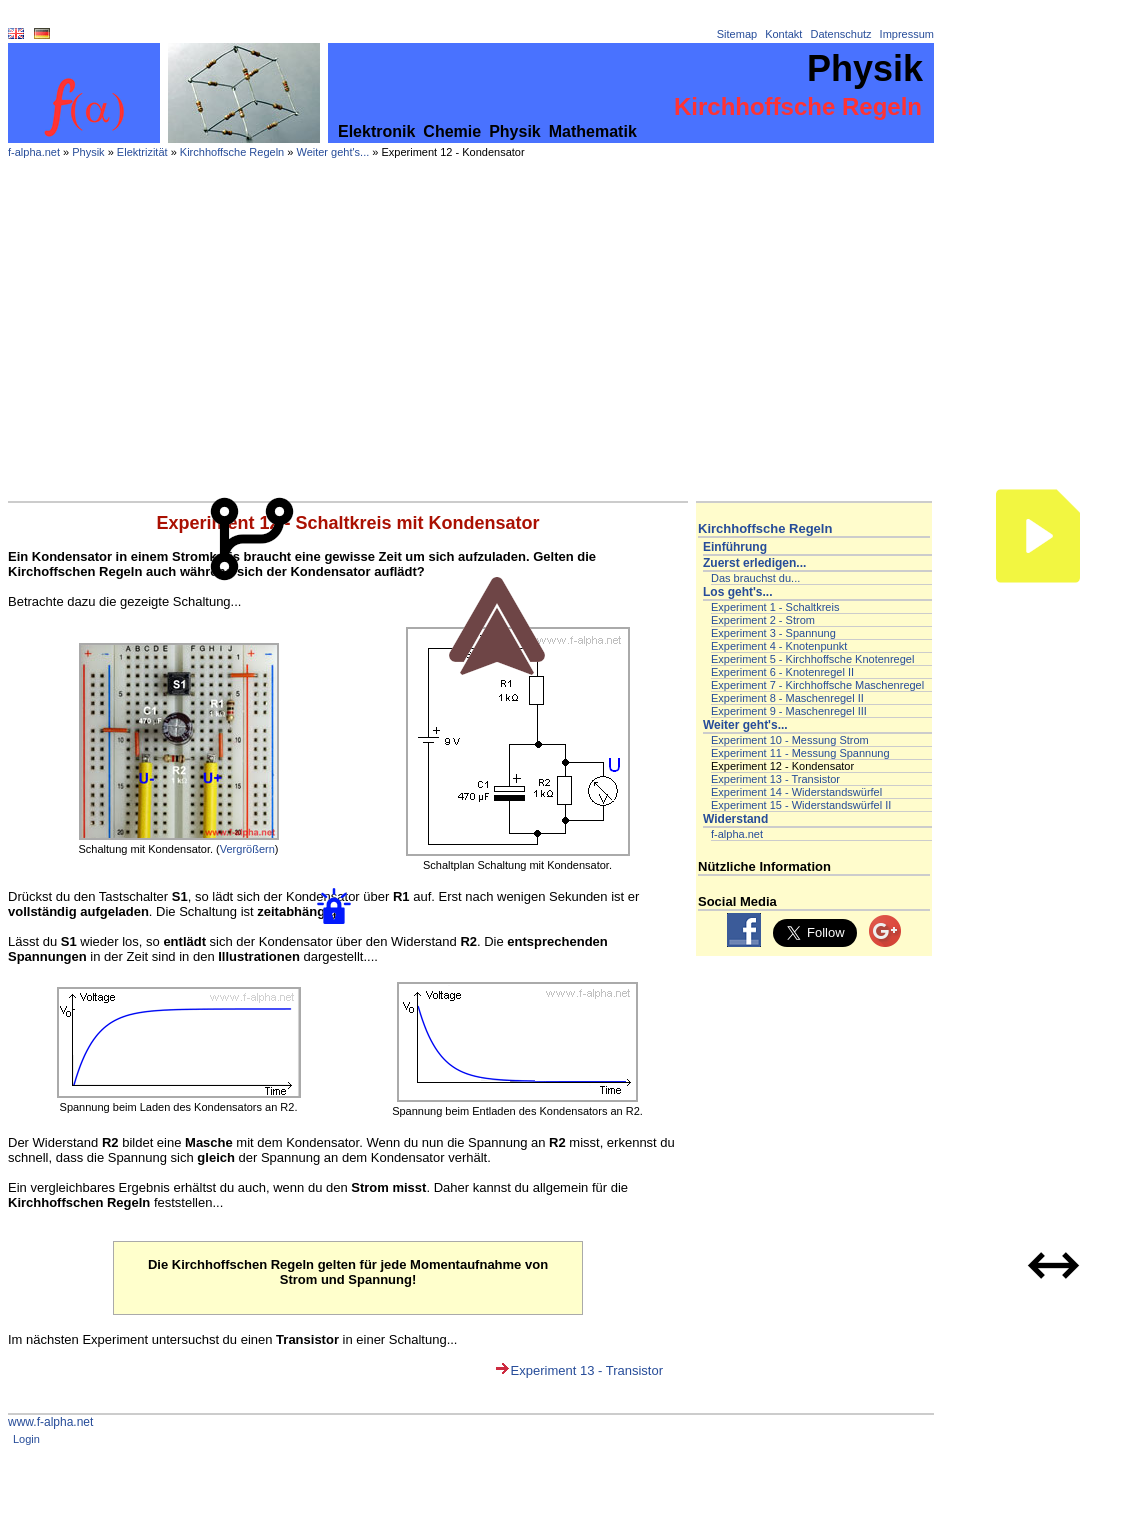 Image resolution: width=1126 pixels, height=1538 pixels. What do you see at coordinates (497, 626) in the screenshot?
I see `open android auto app` at bounding box center [497, 626].